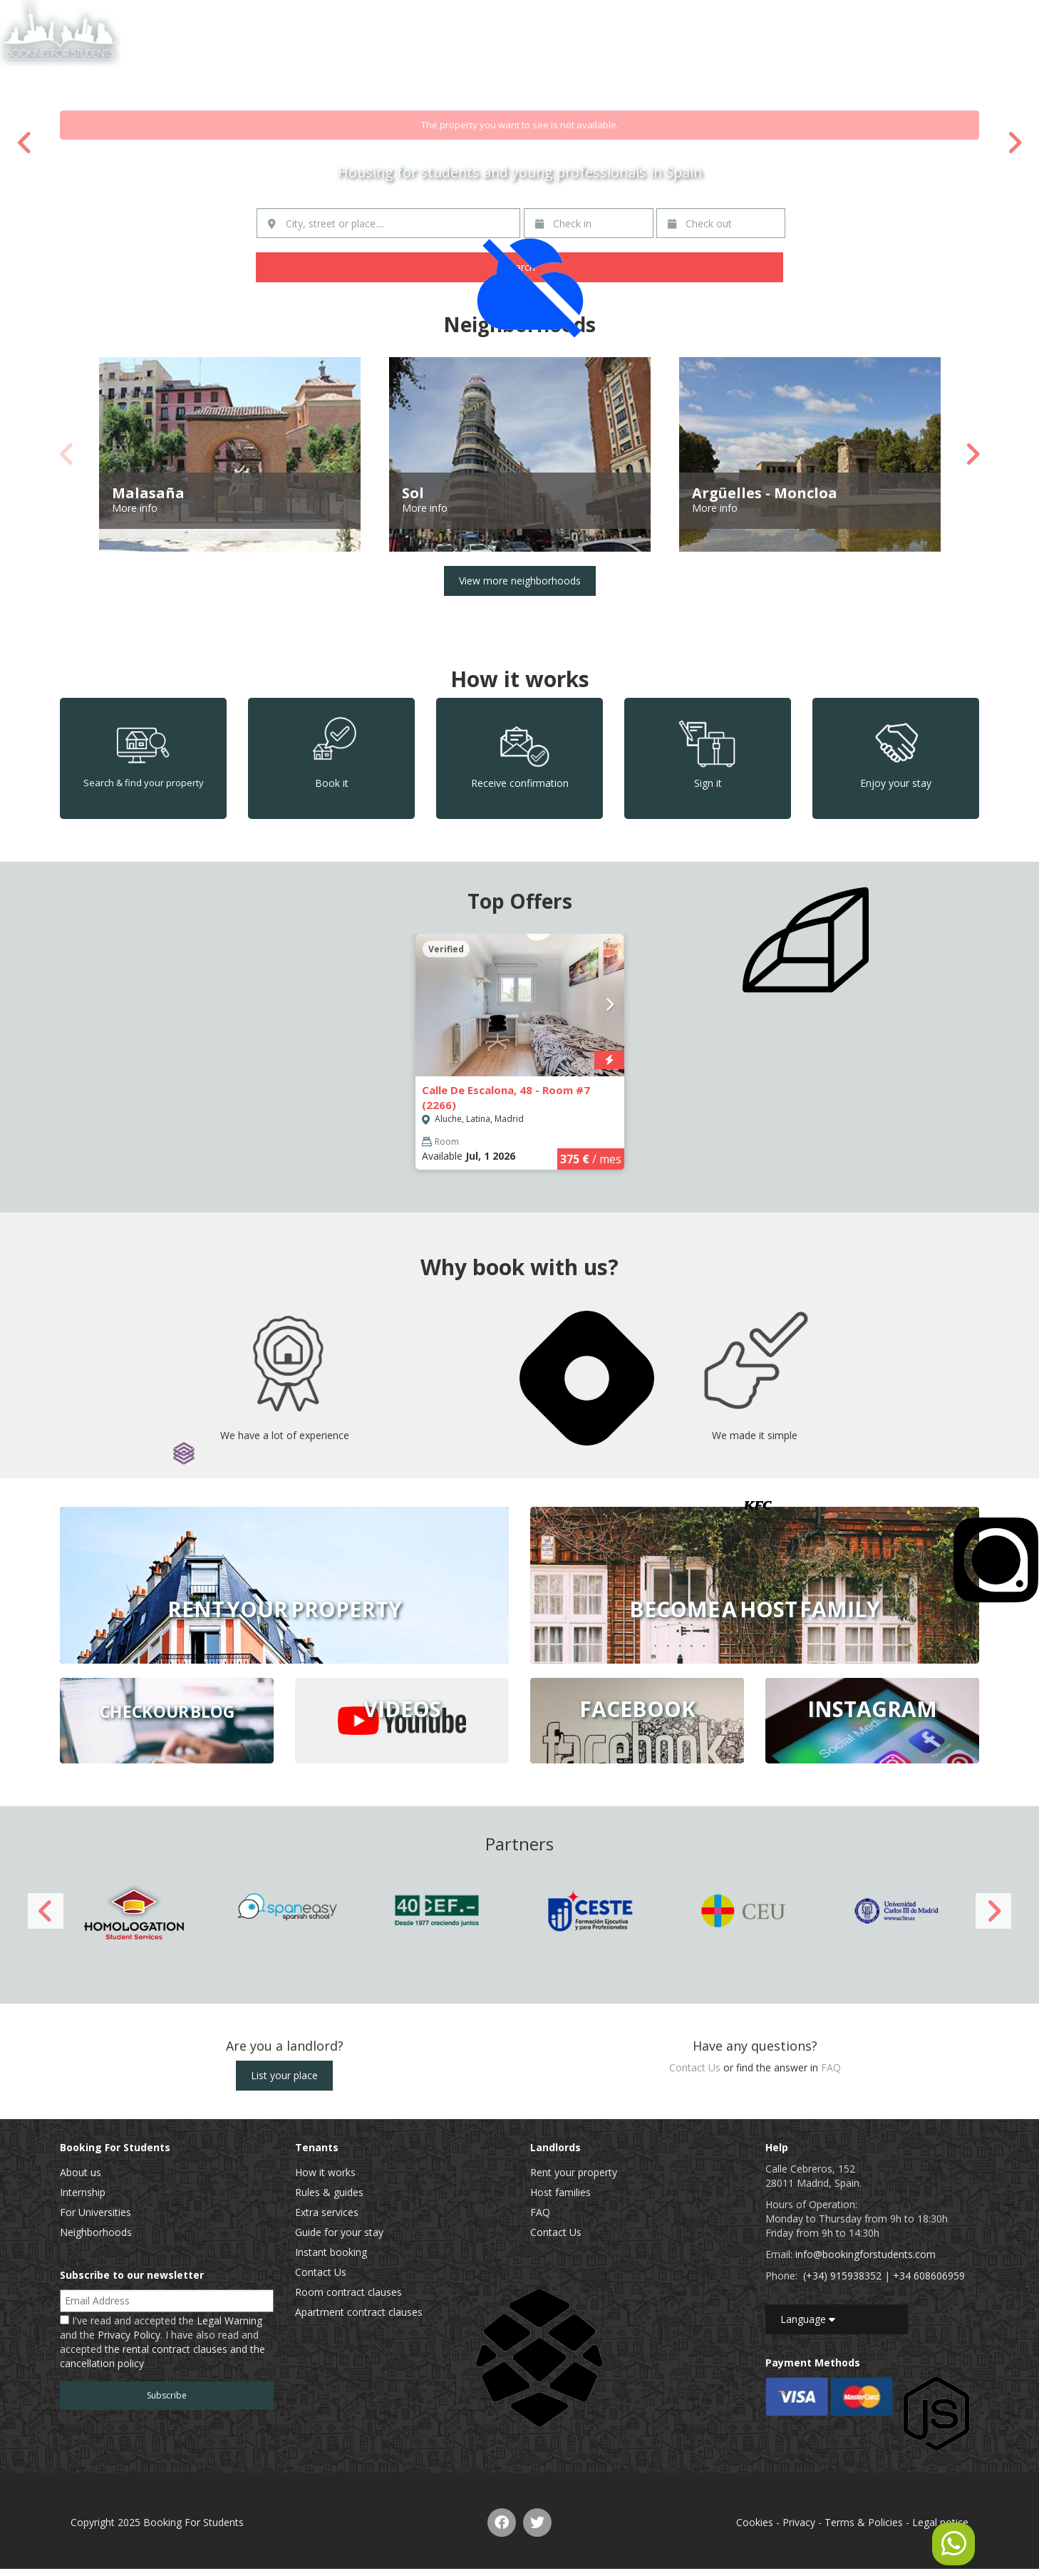  I want to click on rollbar error monitoring service logo, so click(805, 939).